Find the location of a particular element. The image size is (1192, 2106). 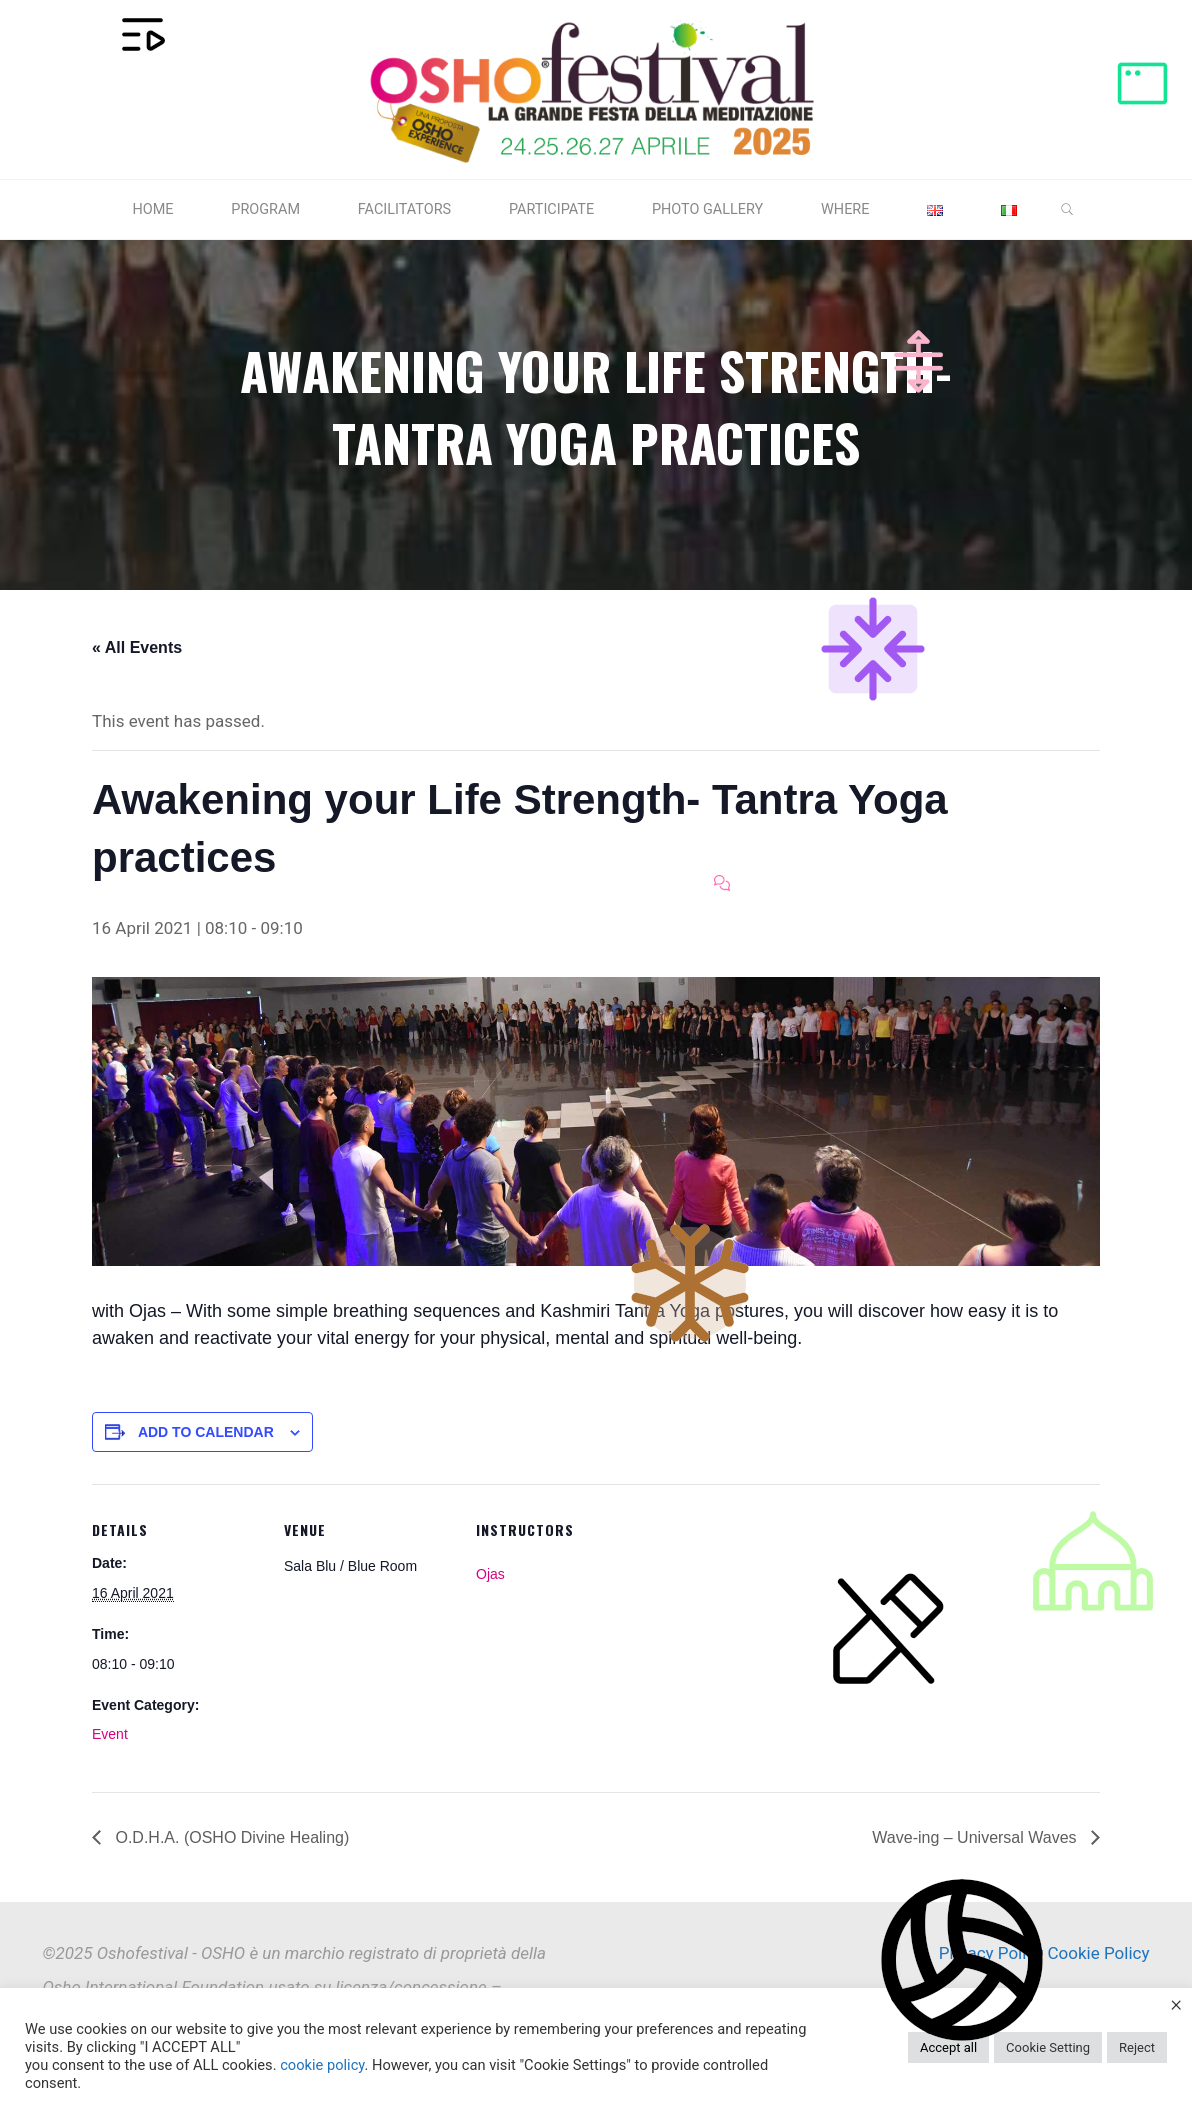

open chat or messaging is located at coordinates (722, 883).